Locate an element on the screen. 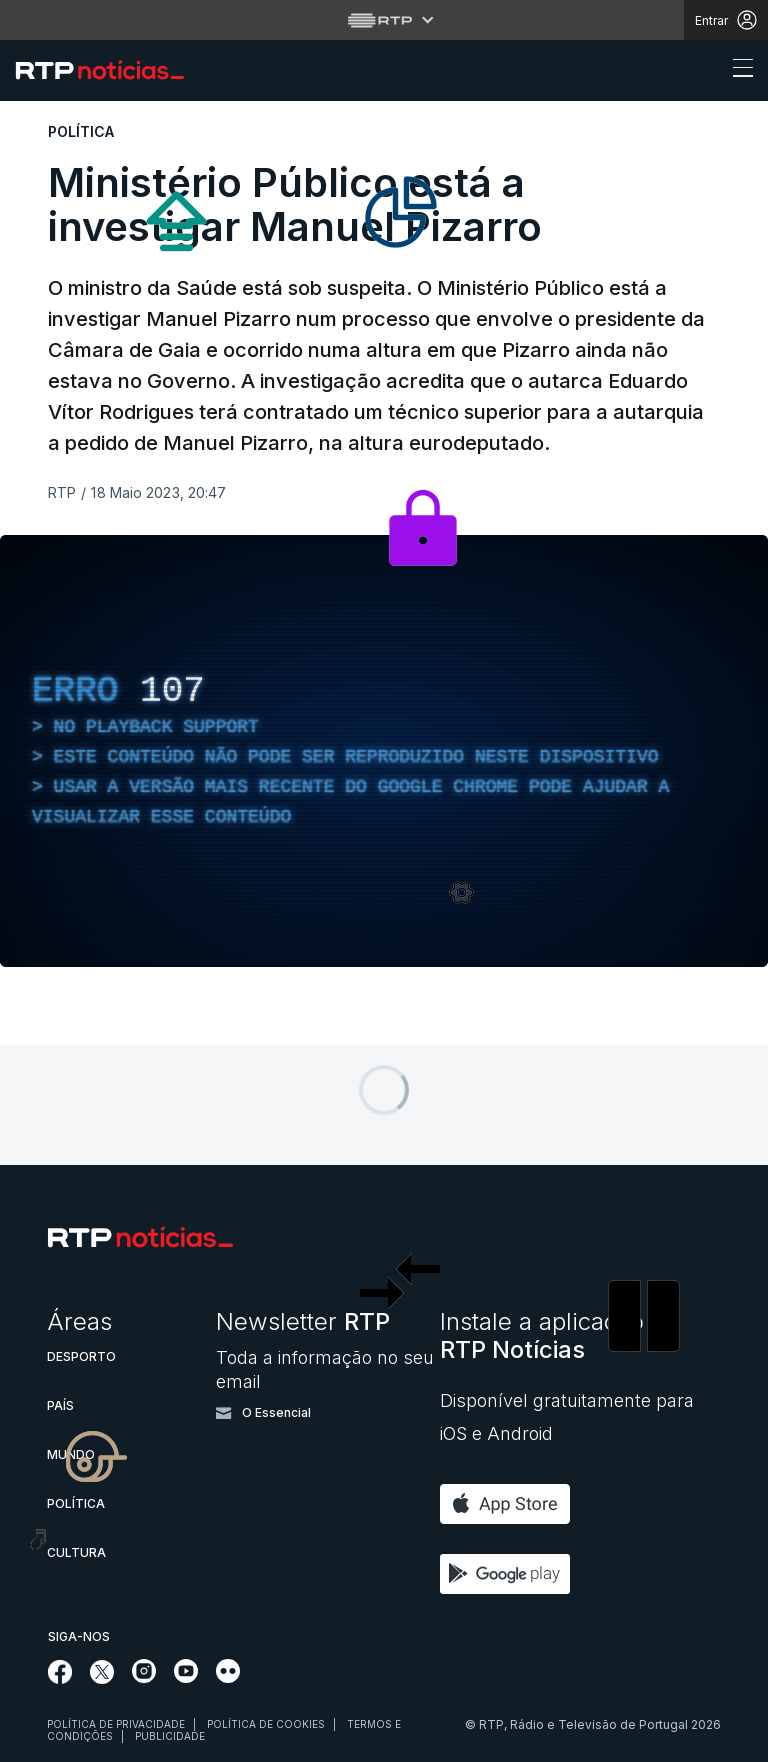  browse clothing or apparel items is located at coordinates (38, 1539).